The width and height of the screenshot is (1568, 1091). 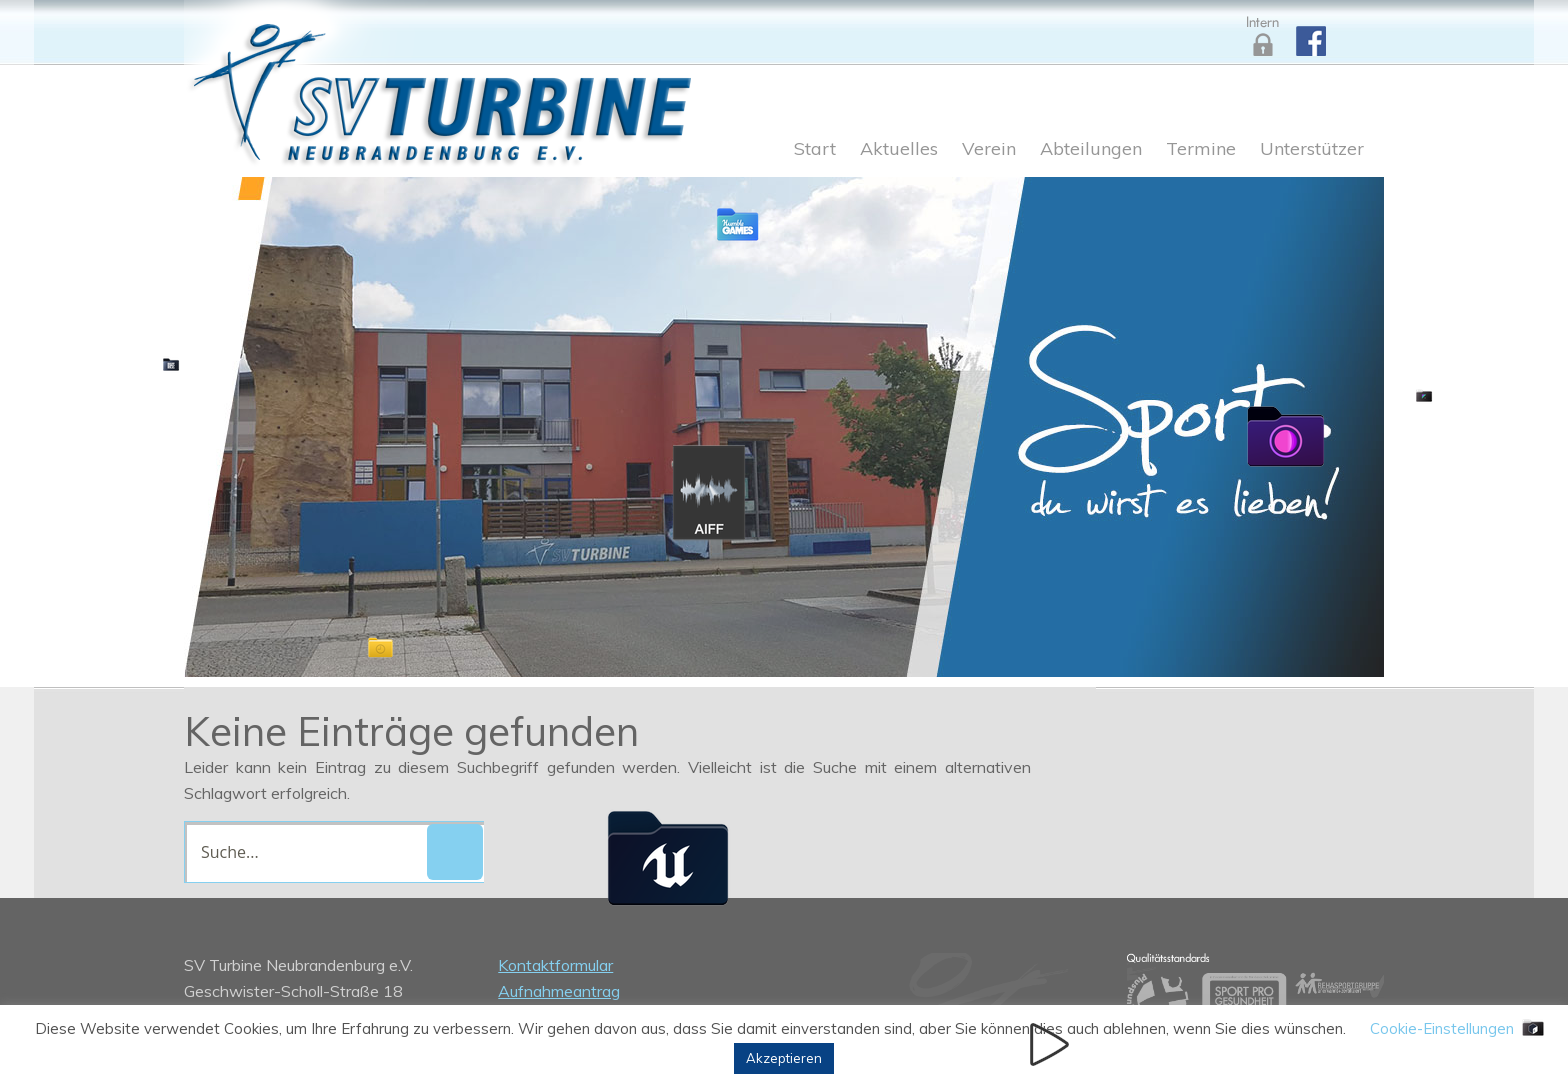 What do you see at coordinates (737, 225) in the screenshot?
I see `open humble games folder` at bounding box center [737, 225].